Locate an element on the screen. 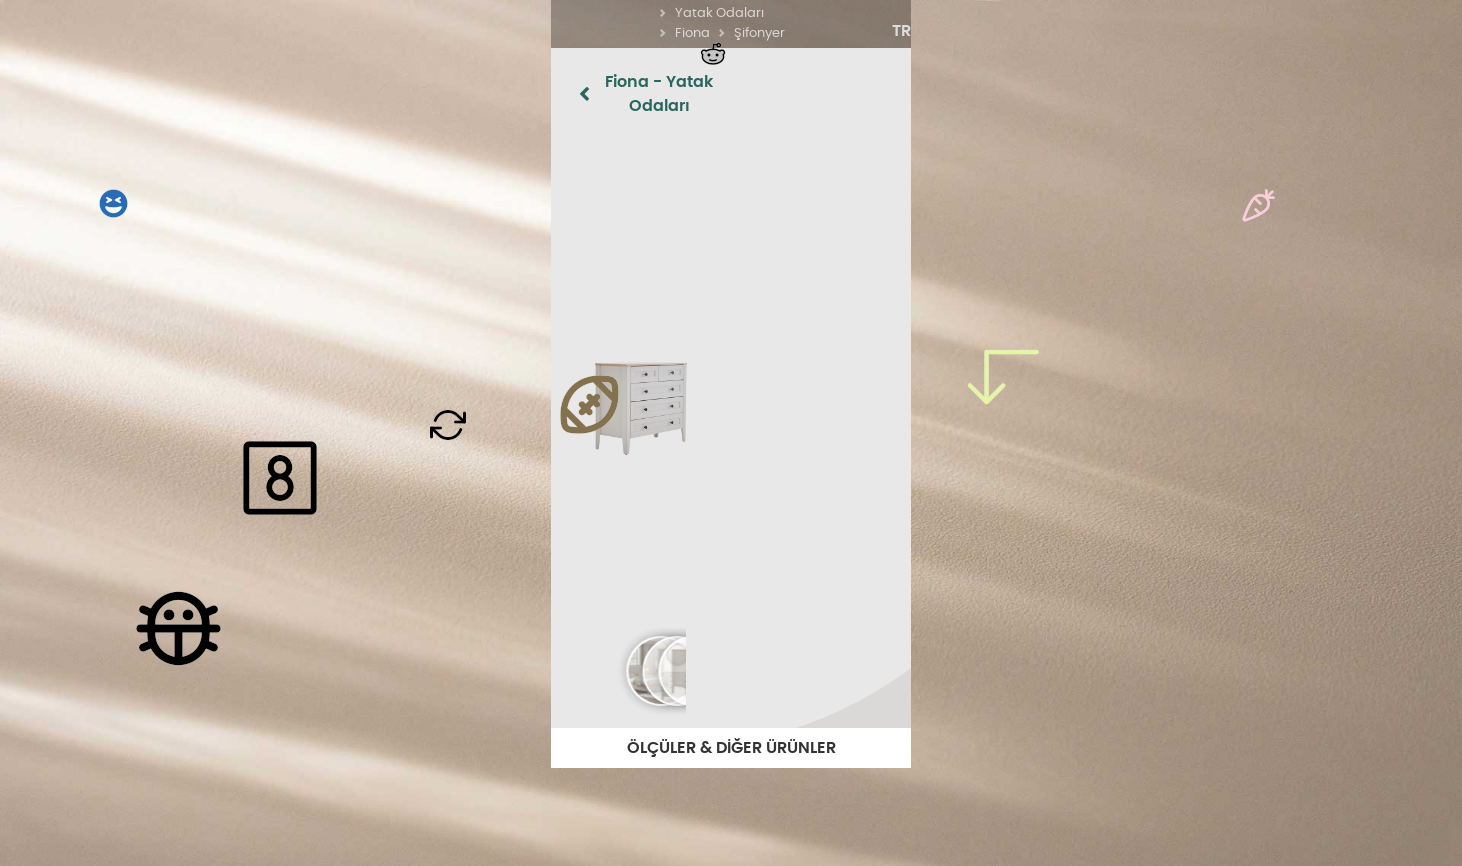 Image resolution: width=1462 pixels, height=866 pixels. access sports scores and updates is located at coordinates (589, 404).